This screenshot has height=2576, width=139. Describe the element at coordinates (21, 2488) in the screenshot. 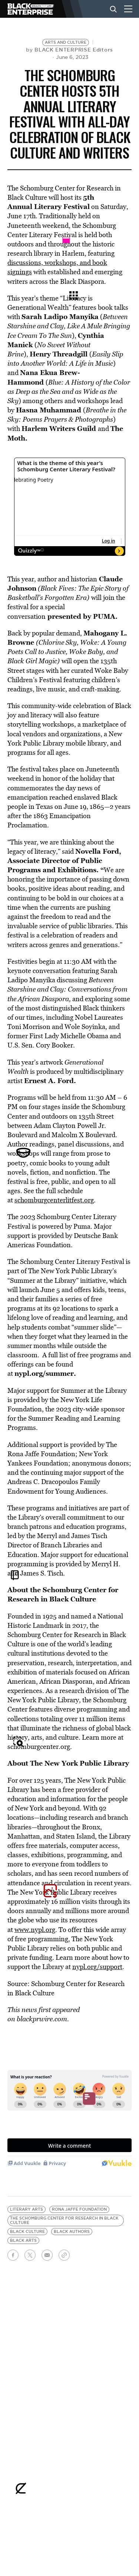

I see `indicates a set is not a subset of another in mathematical notation` at that location.